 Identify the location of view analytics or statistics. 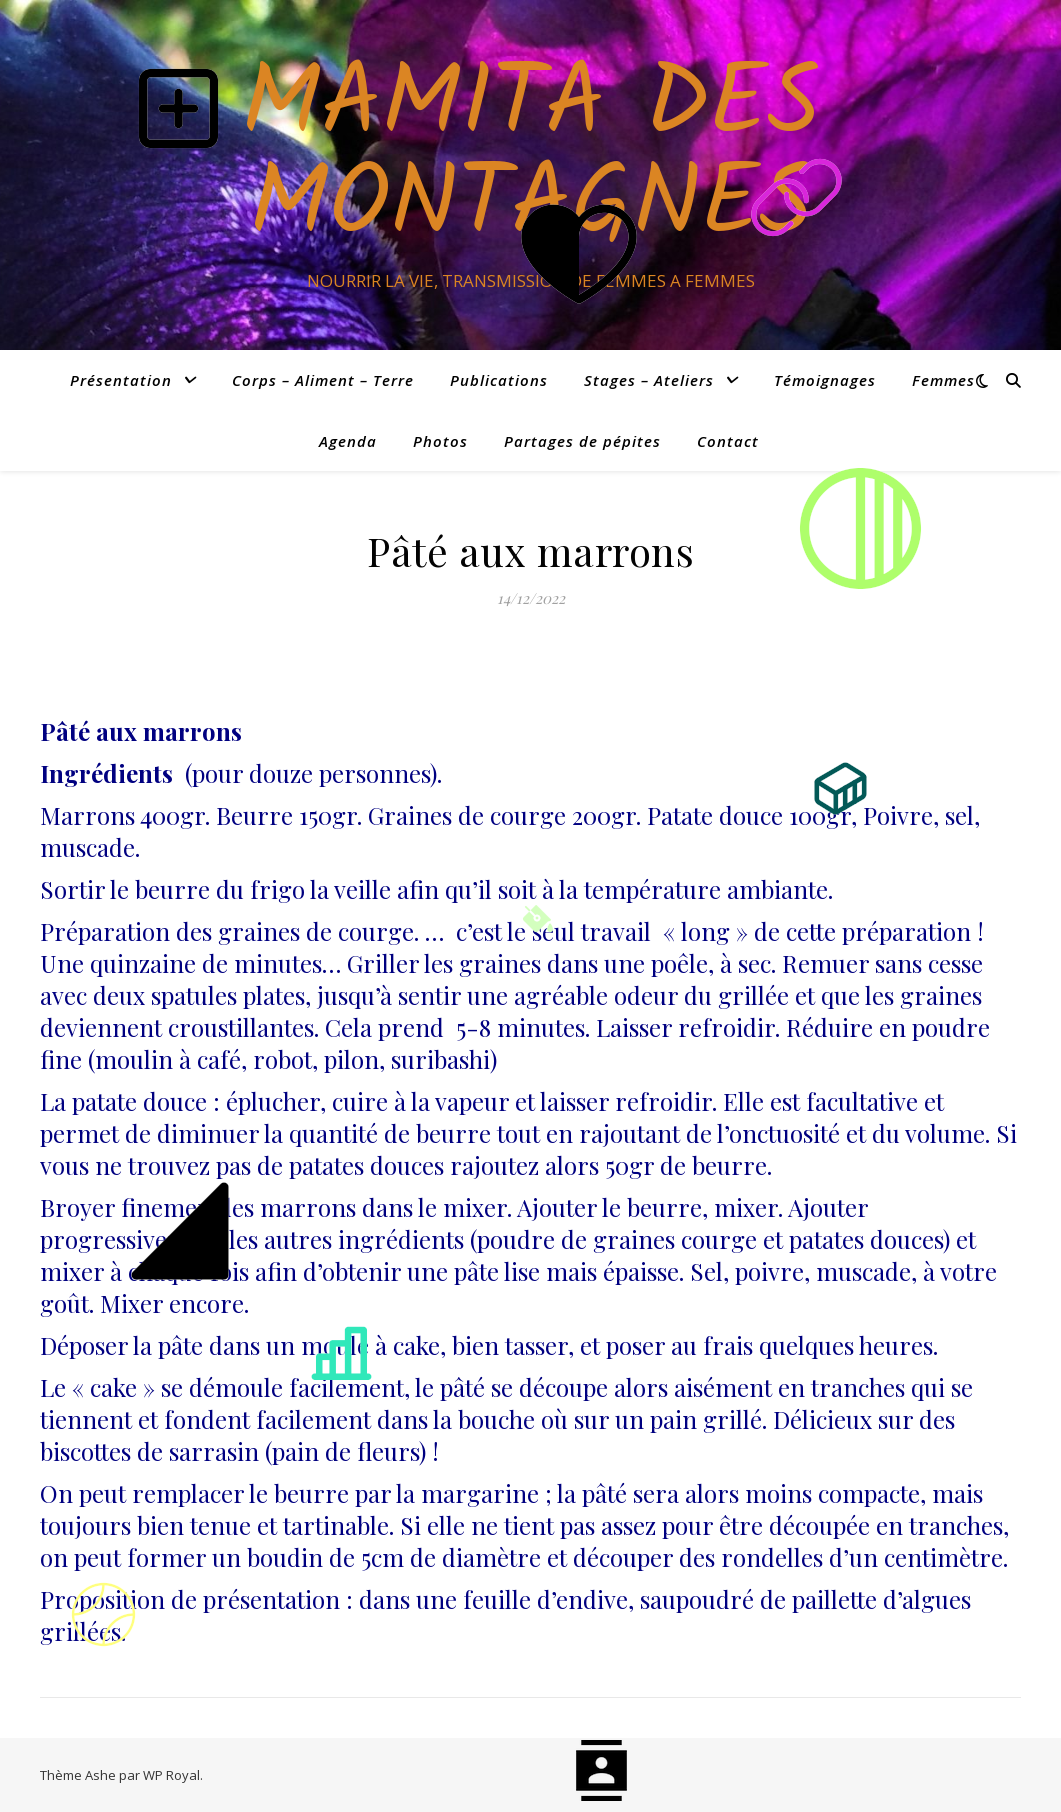
(341, 1354).